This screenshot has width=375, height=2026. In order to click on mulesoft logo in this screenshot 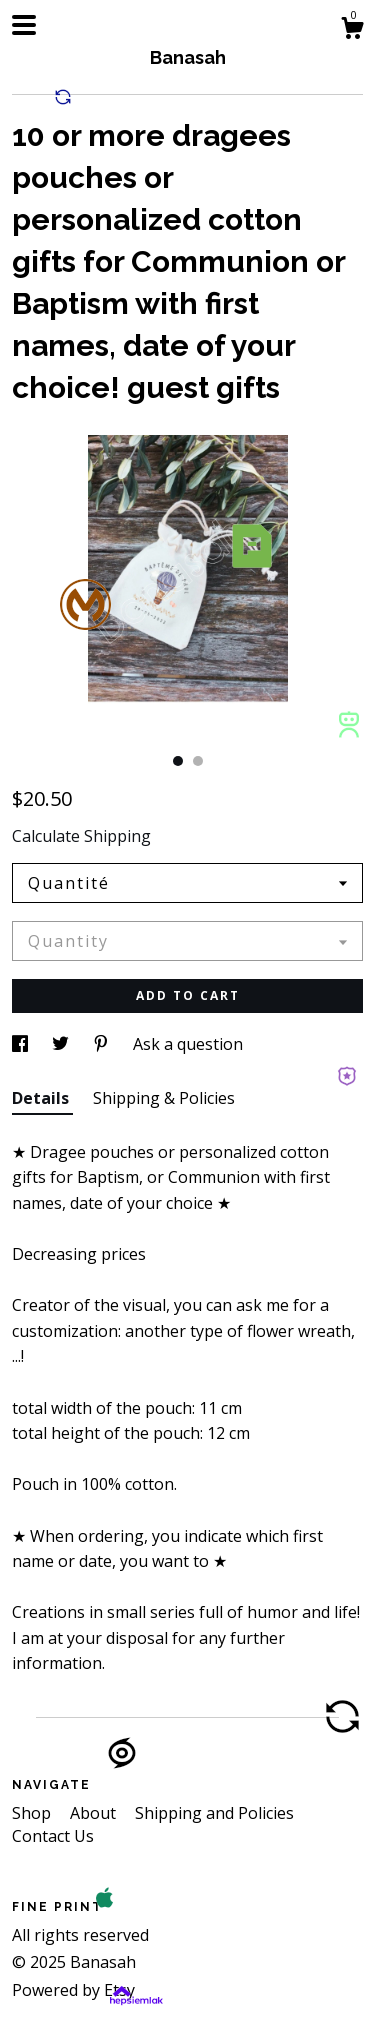, I will do `click(85, 604)`.